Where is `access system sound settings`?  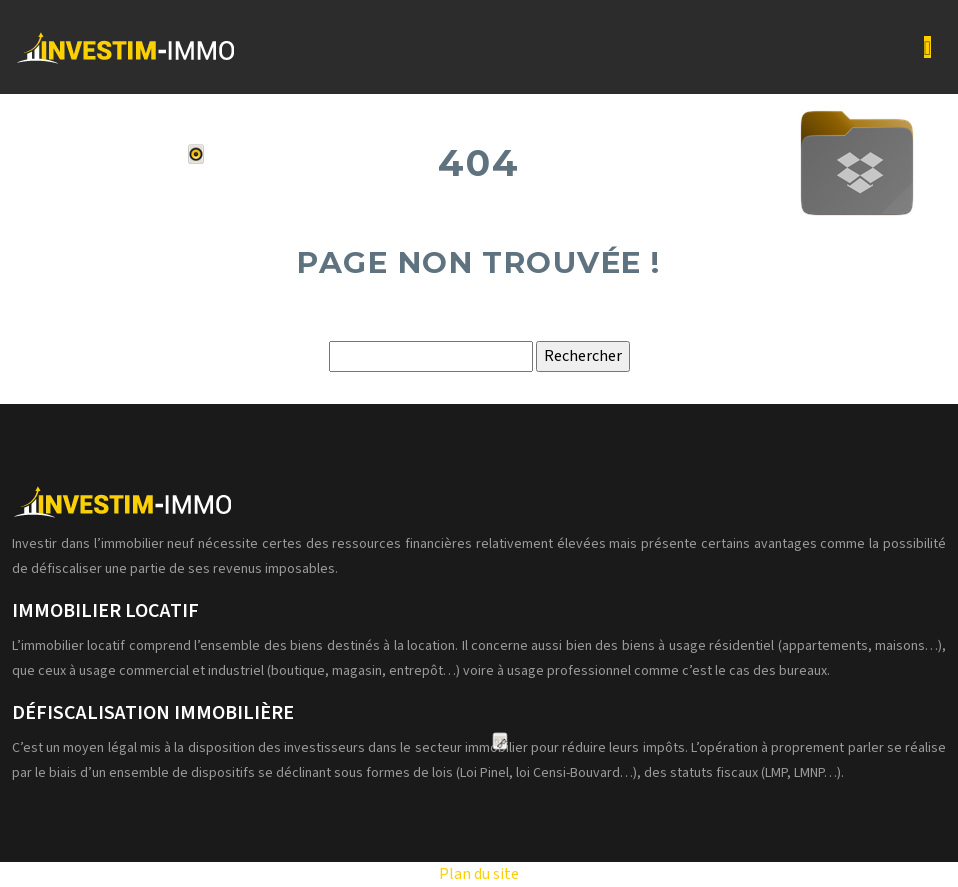 access system sound settings is located at coordinates (196, 154).